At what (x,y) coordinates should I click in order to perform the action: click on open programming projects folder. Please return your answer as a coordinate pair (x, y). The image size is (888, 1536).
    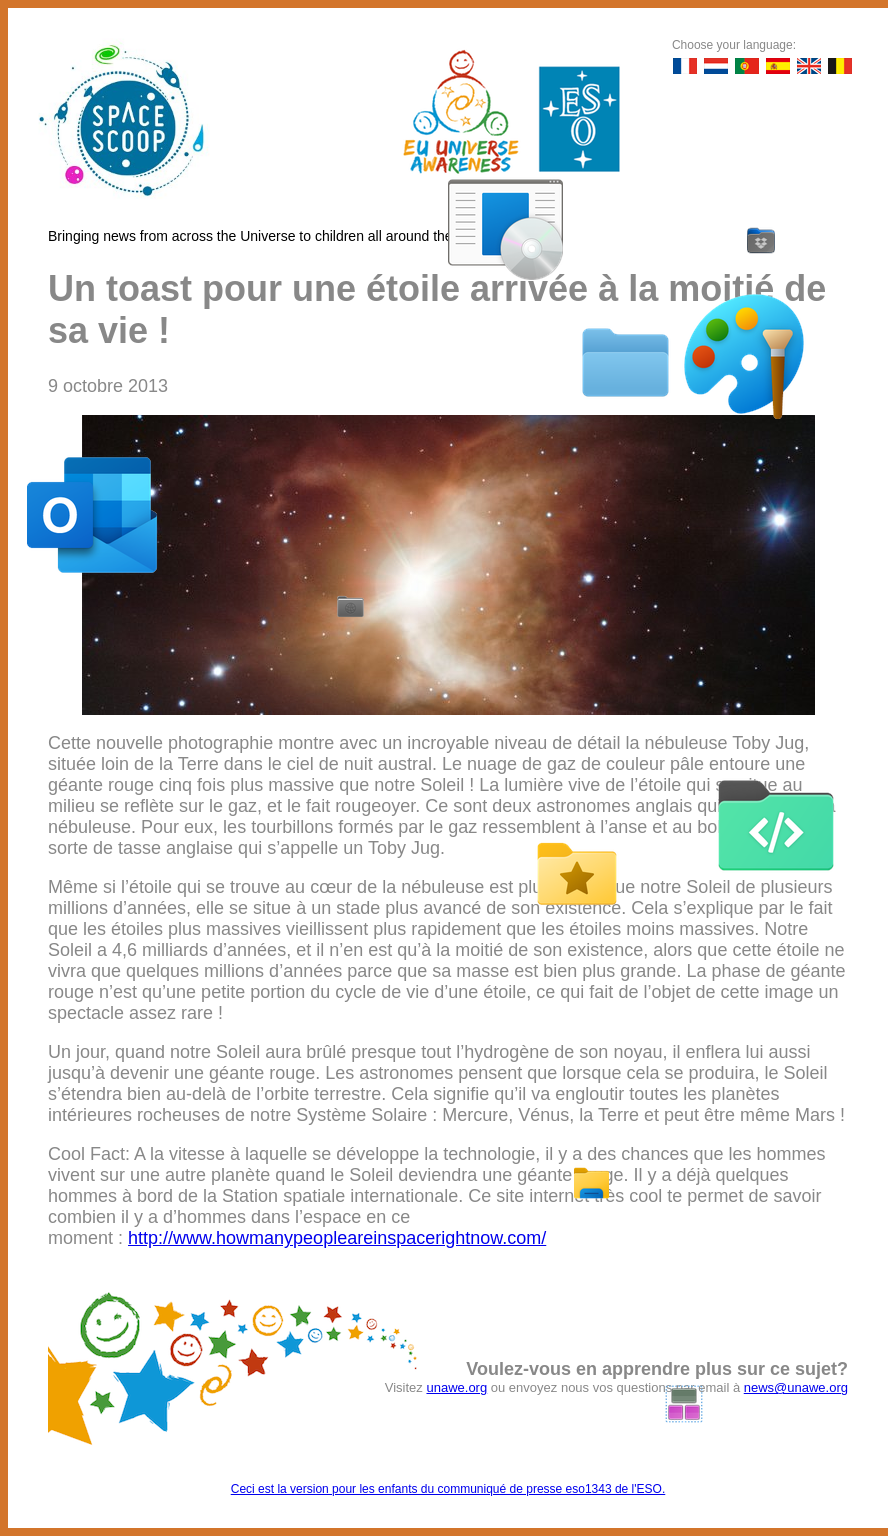
    Looking at the image, I should click on (775, 828).